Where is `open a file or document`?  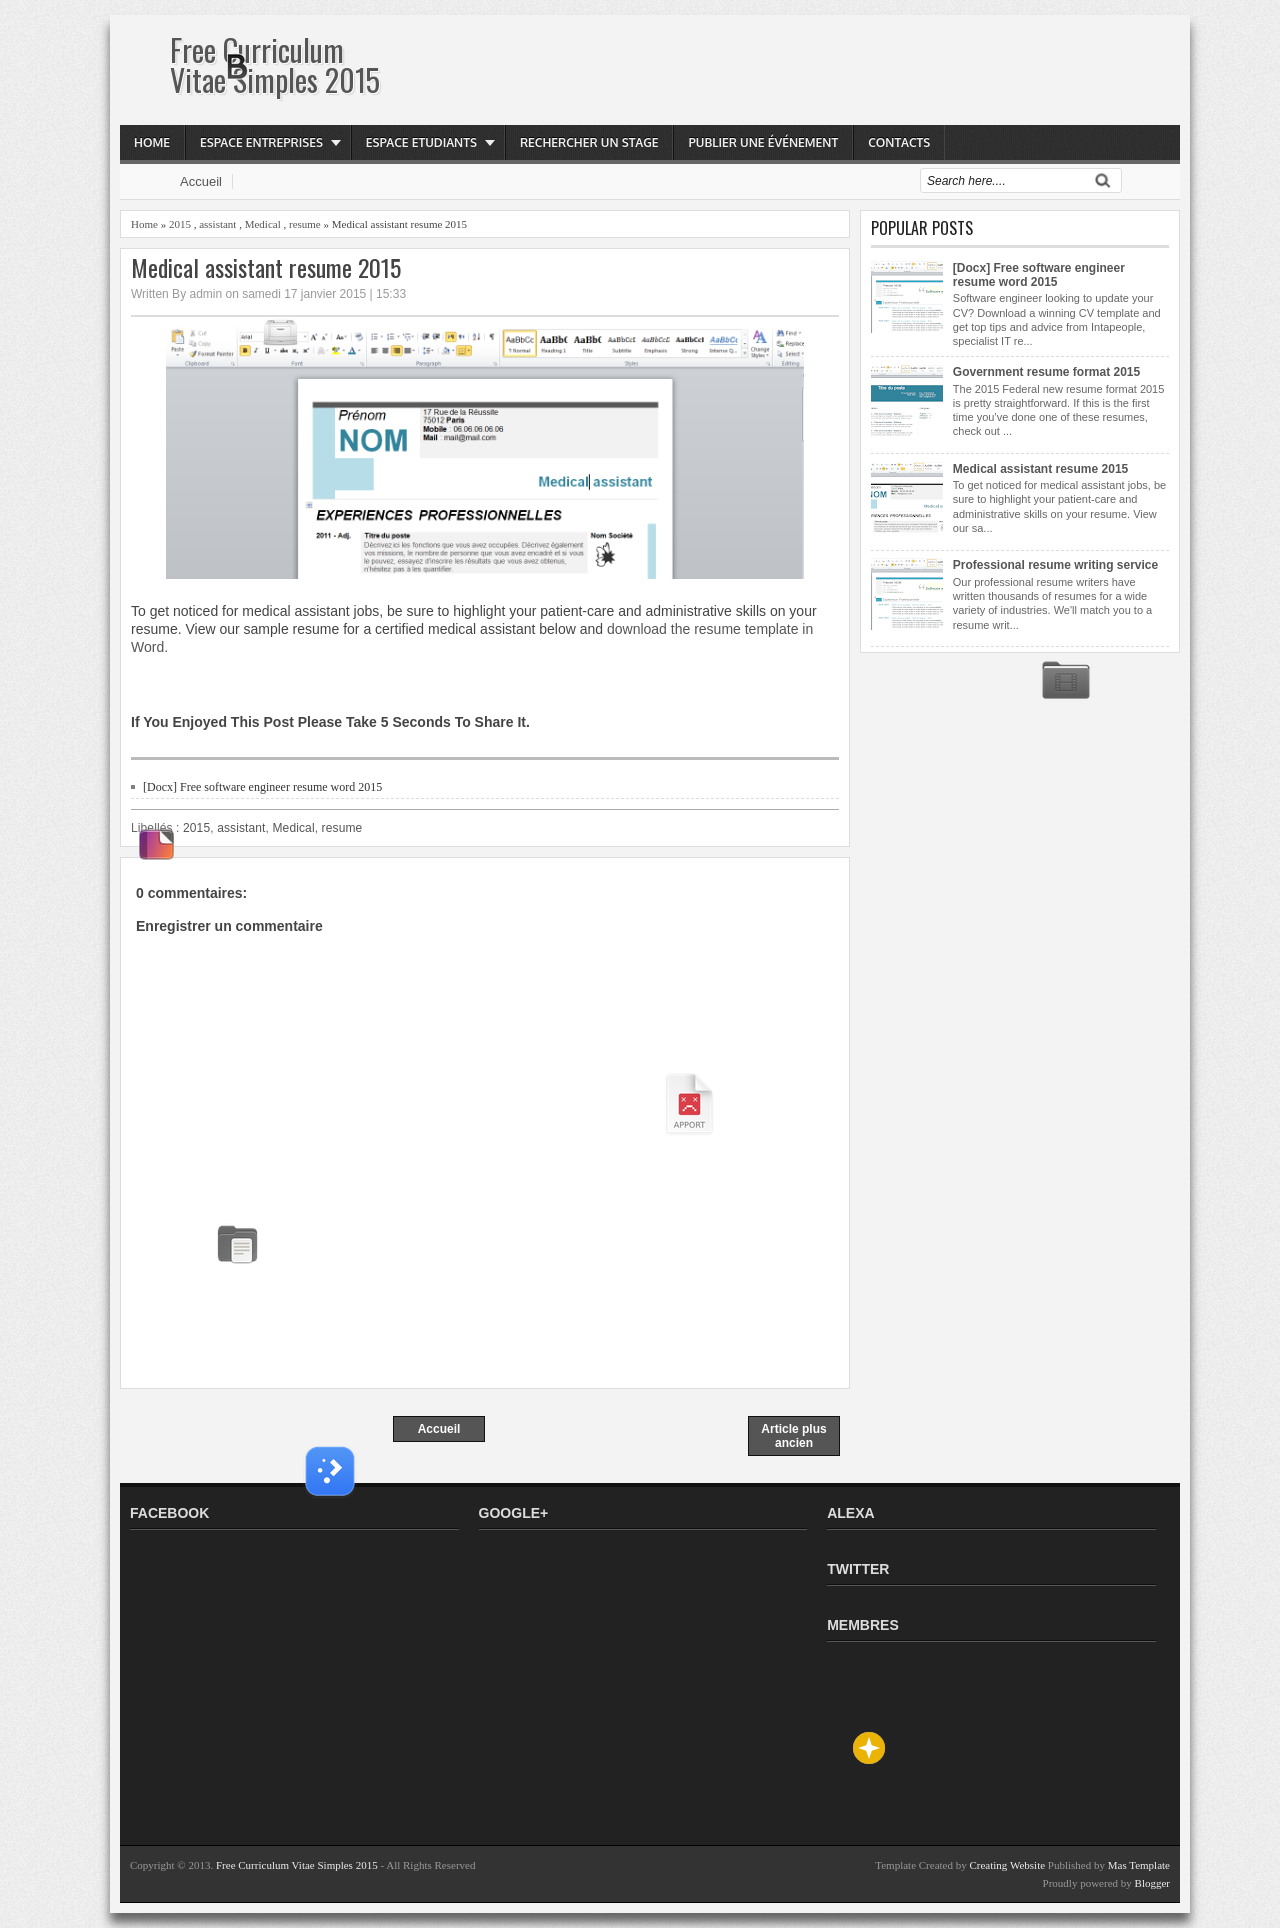
open a file or document is located at coordinates (237, 1243).